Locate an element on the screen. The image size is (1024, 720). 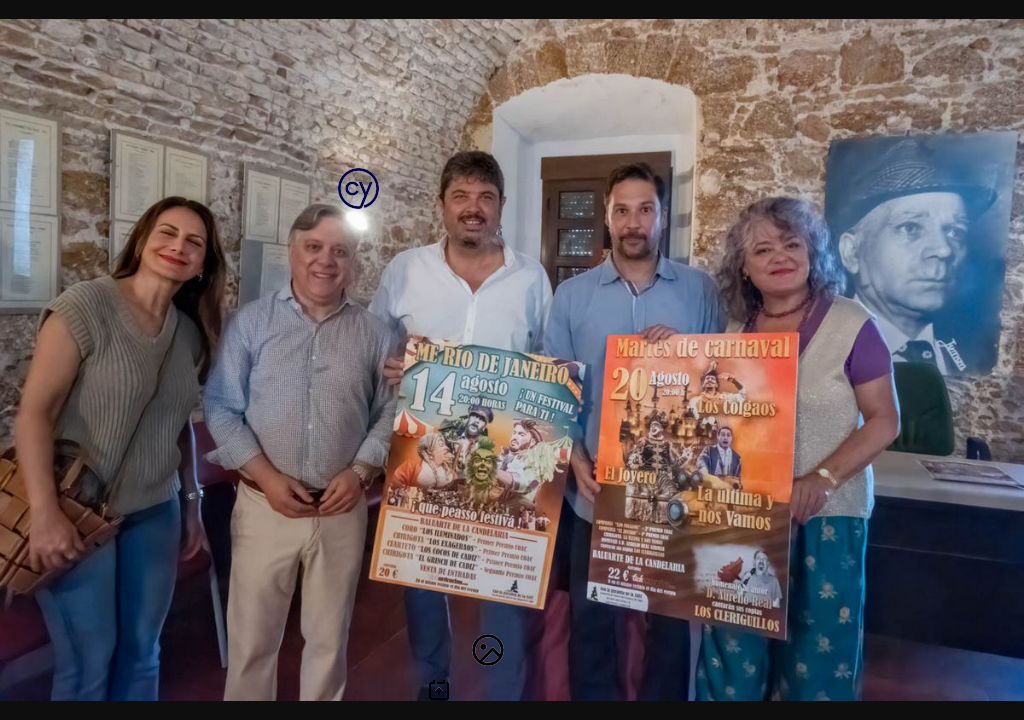
cypress testing framework logo is located at coordinates (358, 188).